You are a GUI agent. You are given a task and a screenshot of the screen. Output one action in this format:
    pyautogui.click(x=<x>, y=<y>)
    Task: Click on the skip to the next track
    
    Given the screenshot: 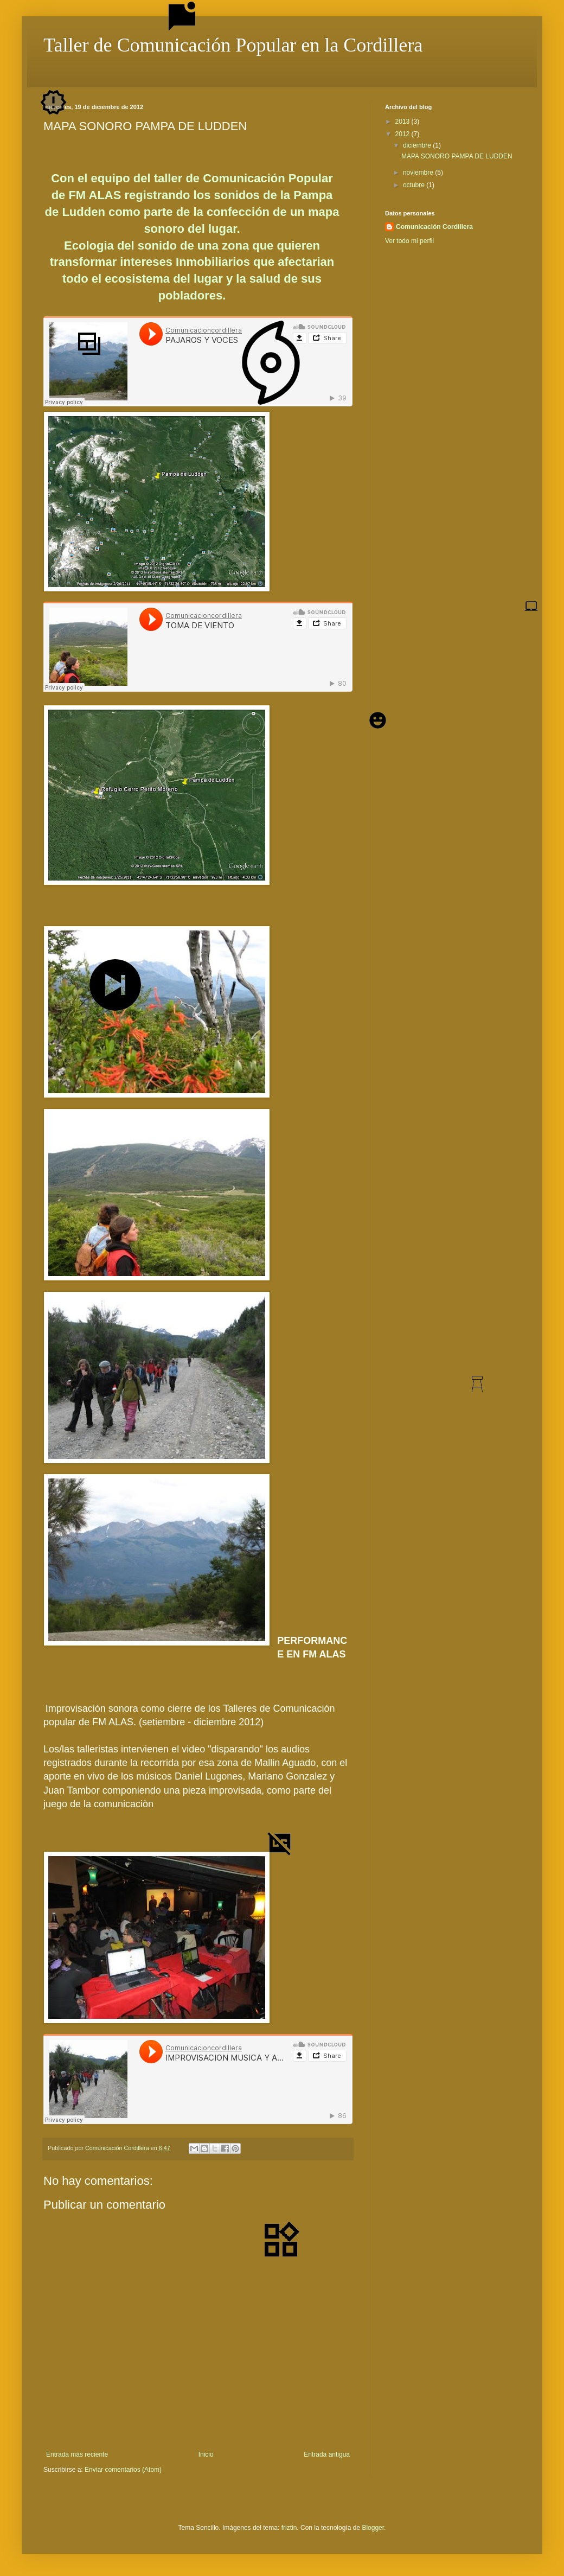 What is the action you would take?
    pyautogui.click(x=115, y=985)
    